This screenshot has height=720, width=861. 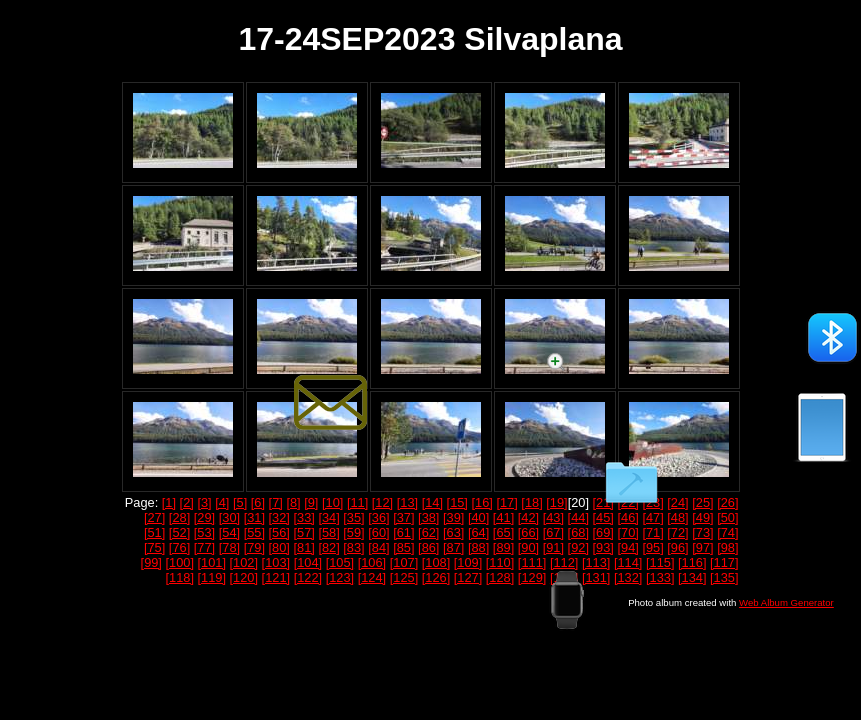 I want to click on iPad device icon for system identification, so click(x=822, y=428).